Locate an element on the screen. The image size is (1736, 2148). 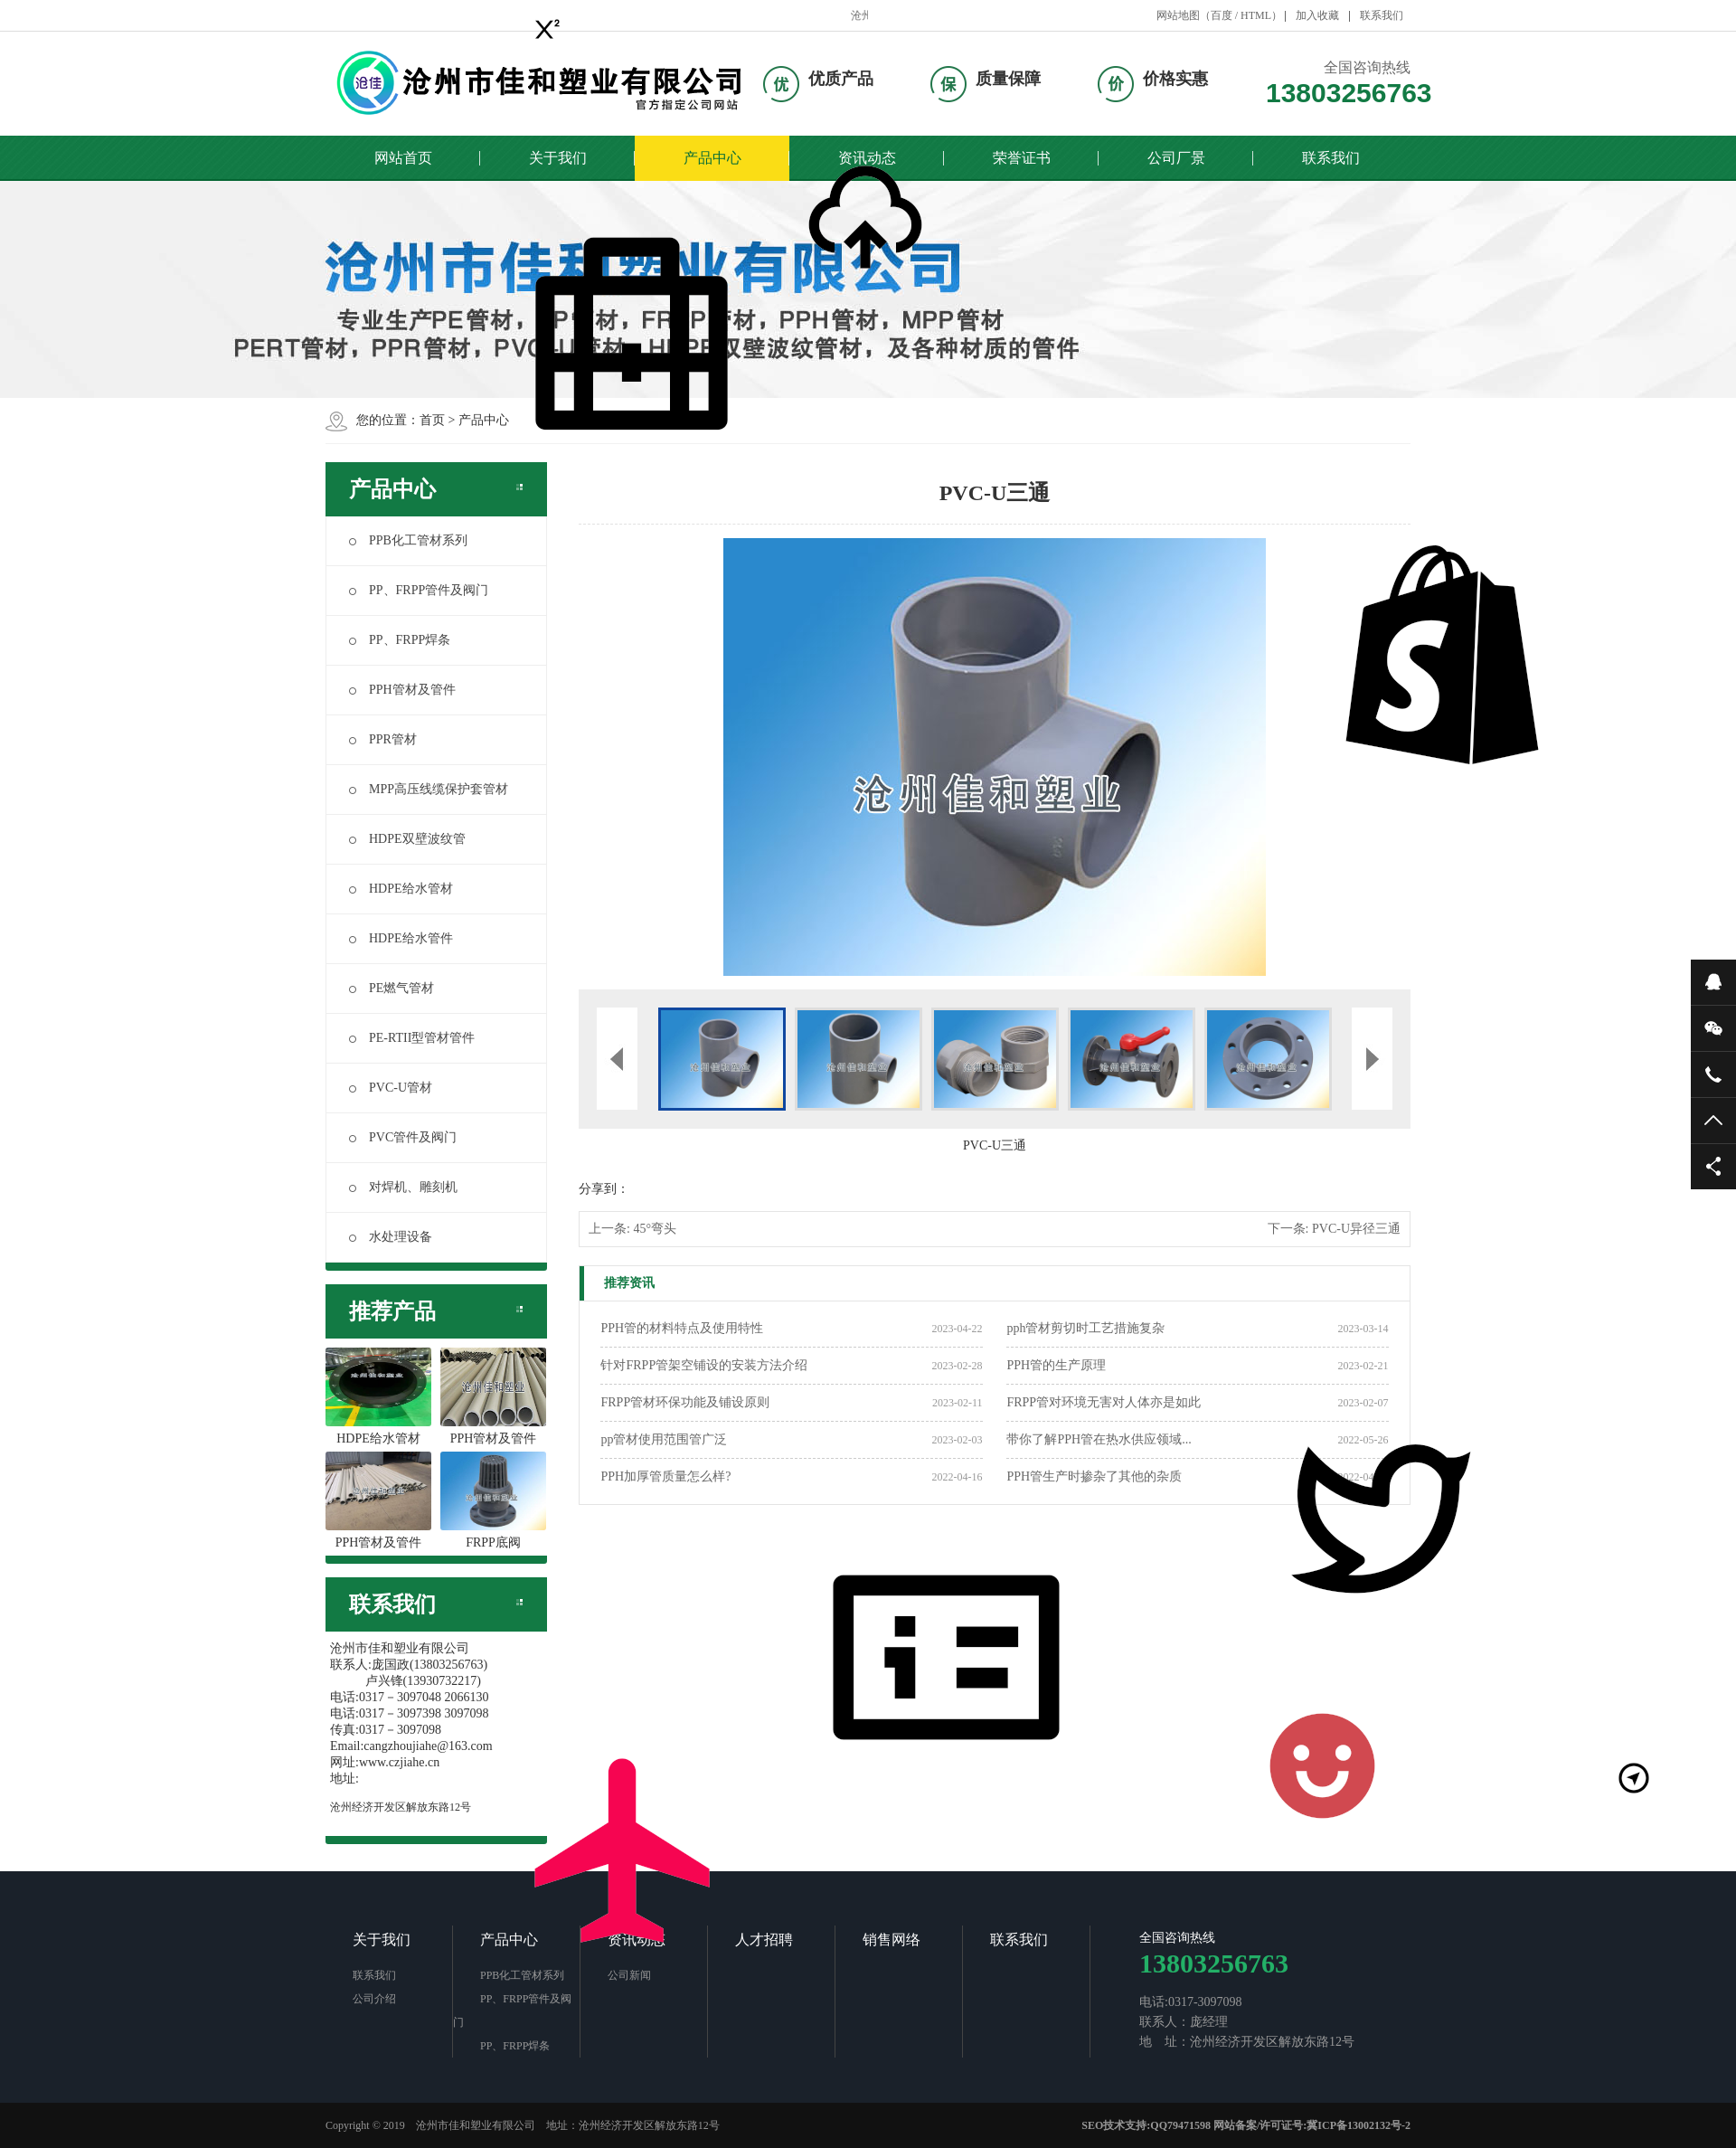
add a reaction or emoji to a message is located at coordinates (1322, 1765).